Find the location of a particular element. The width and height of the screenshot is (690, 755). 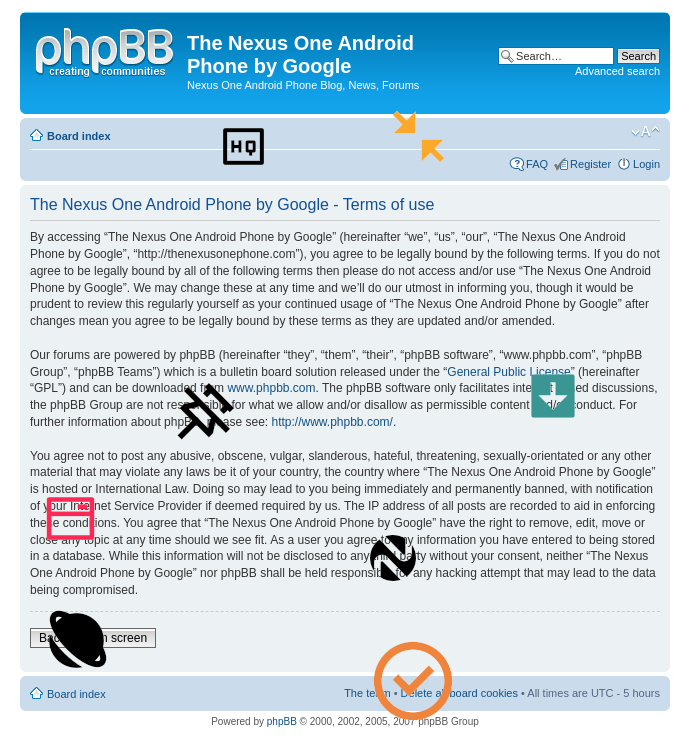

unpin a saved location is located at coordinates (203, 413).